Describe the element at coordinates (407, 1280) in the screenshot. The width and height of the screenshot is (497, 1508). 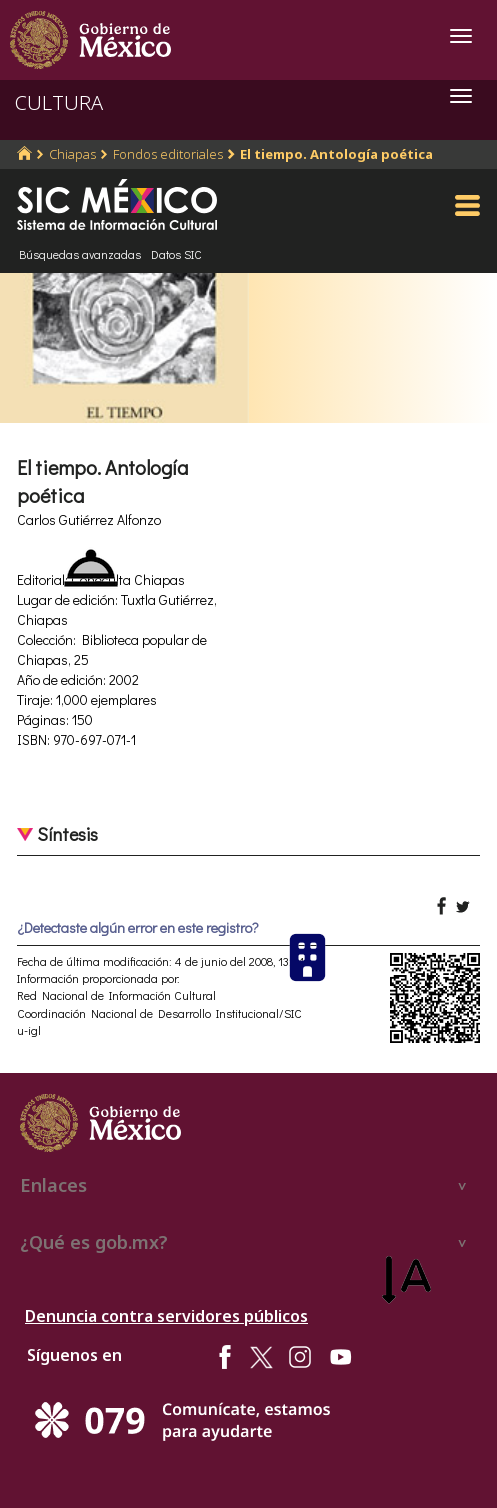
I see `rotate text to vertical orientation` at that location.